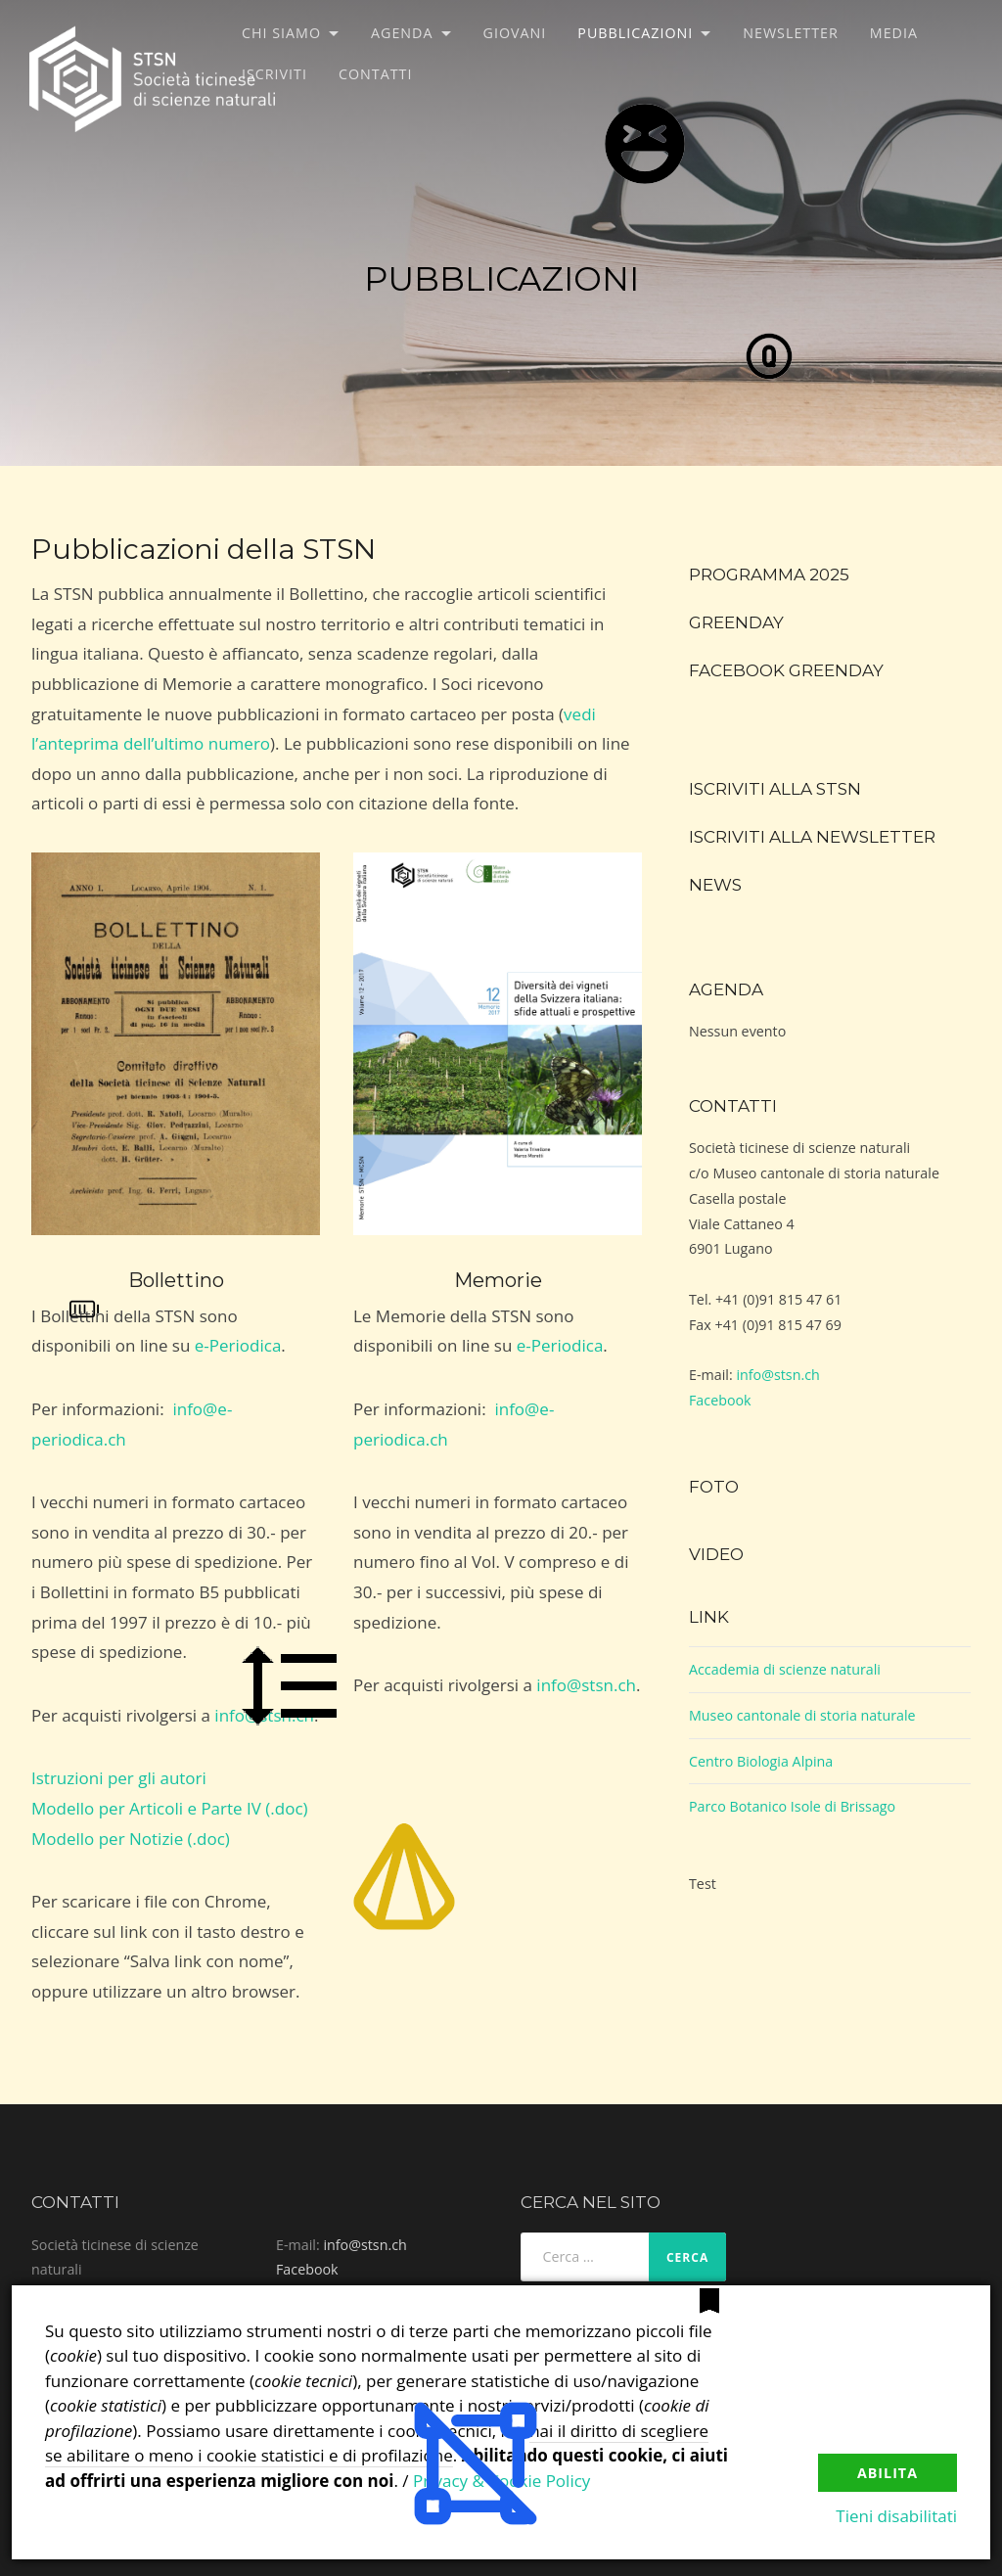 This screenshot has width=1002, height=2576. What do you see at coordinates (709, 2301) in the screenshot?
I see `save this item to your bookmarks` at bounding box center [709, 2301].